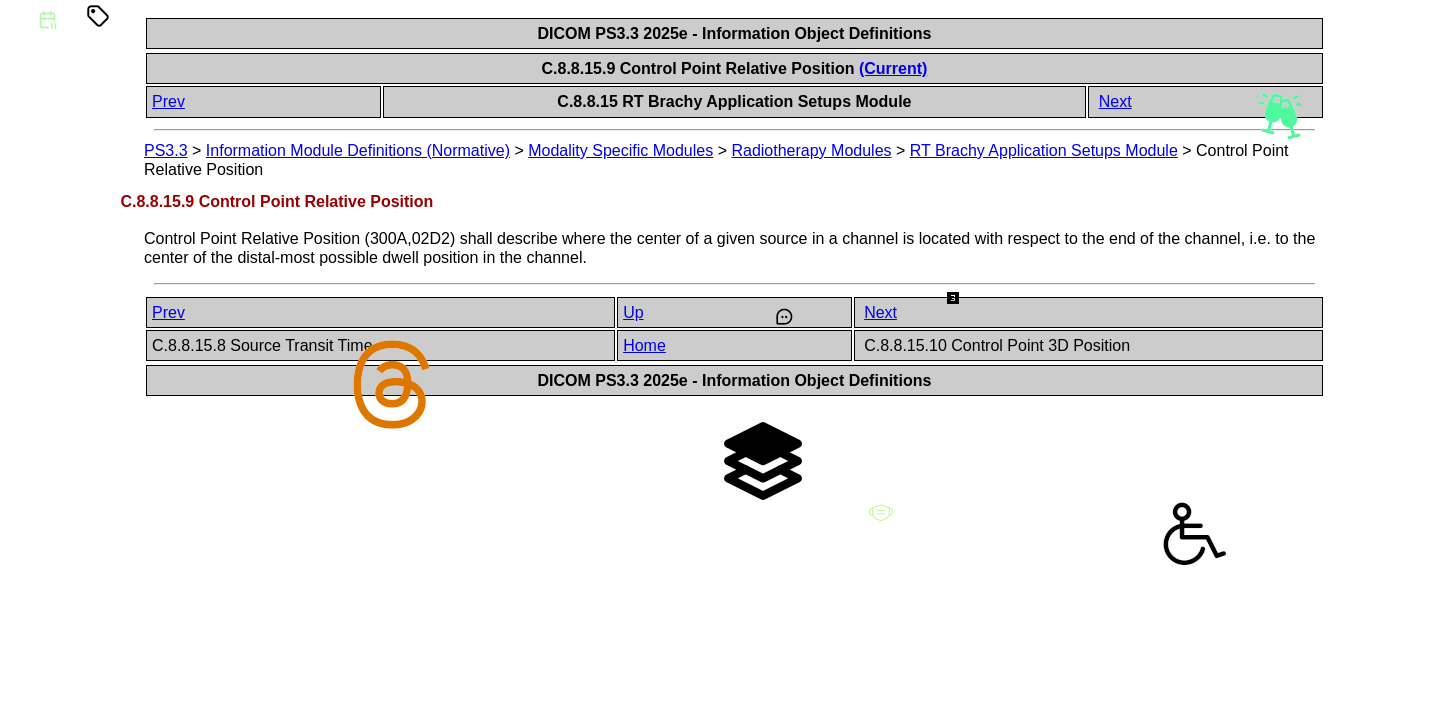 The height and width of the screenshot is (720, 1440). Describe the element at coordinates (763, 461) in the screenshot. I see `view front layer of a stack` at that location.